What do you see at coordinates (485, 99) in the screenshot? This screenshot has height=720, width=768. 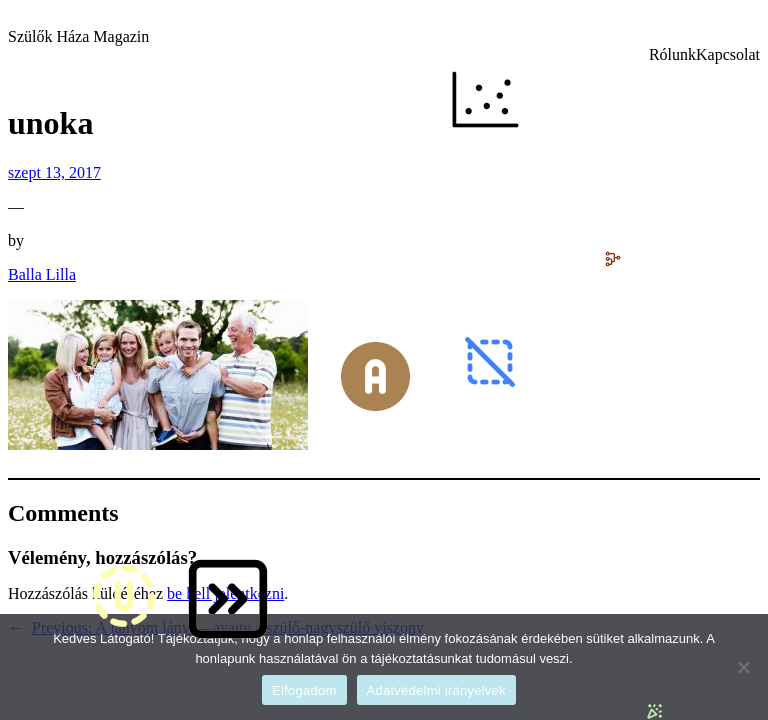 I see `view scatter plot data` at bounding box center [485, 99].